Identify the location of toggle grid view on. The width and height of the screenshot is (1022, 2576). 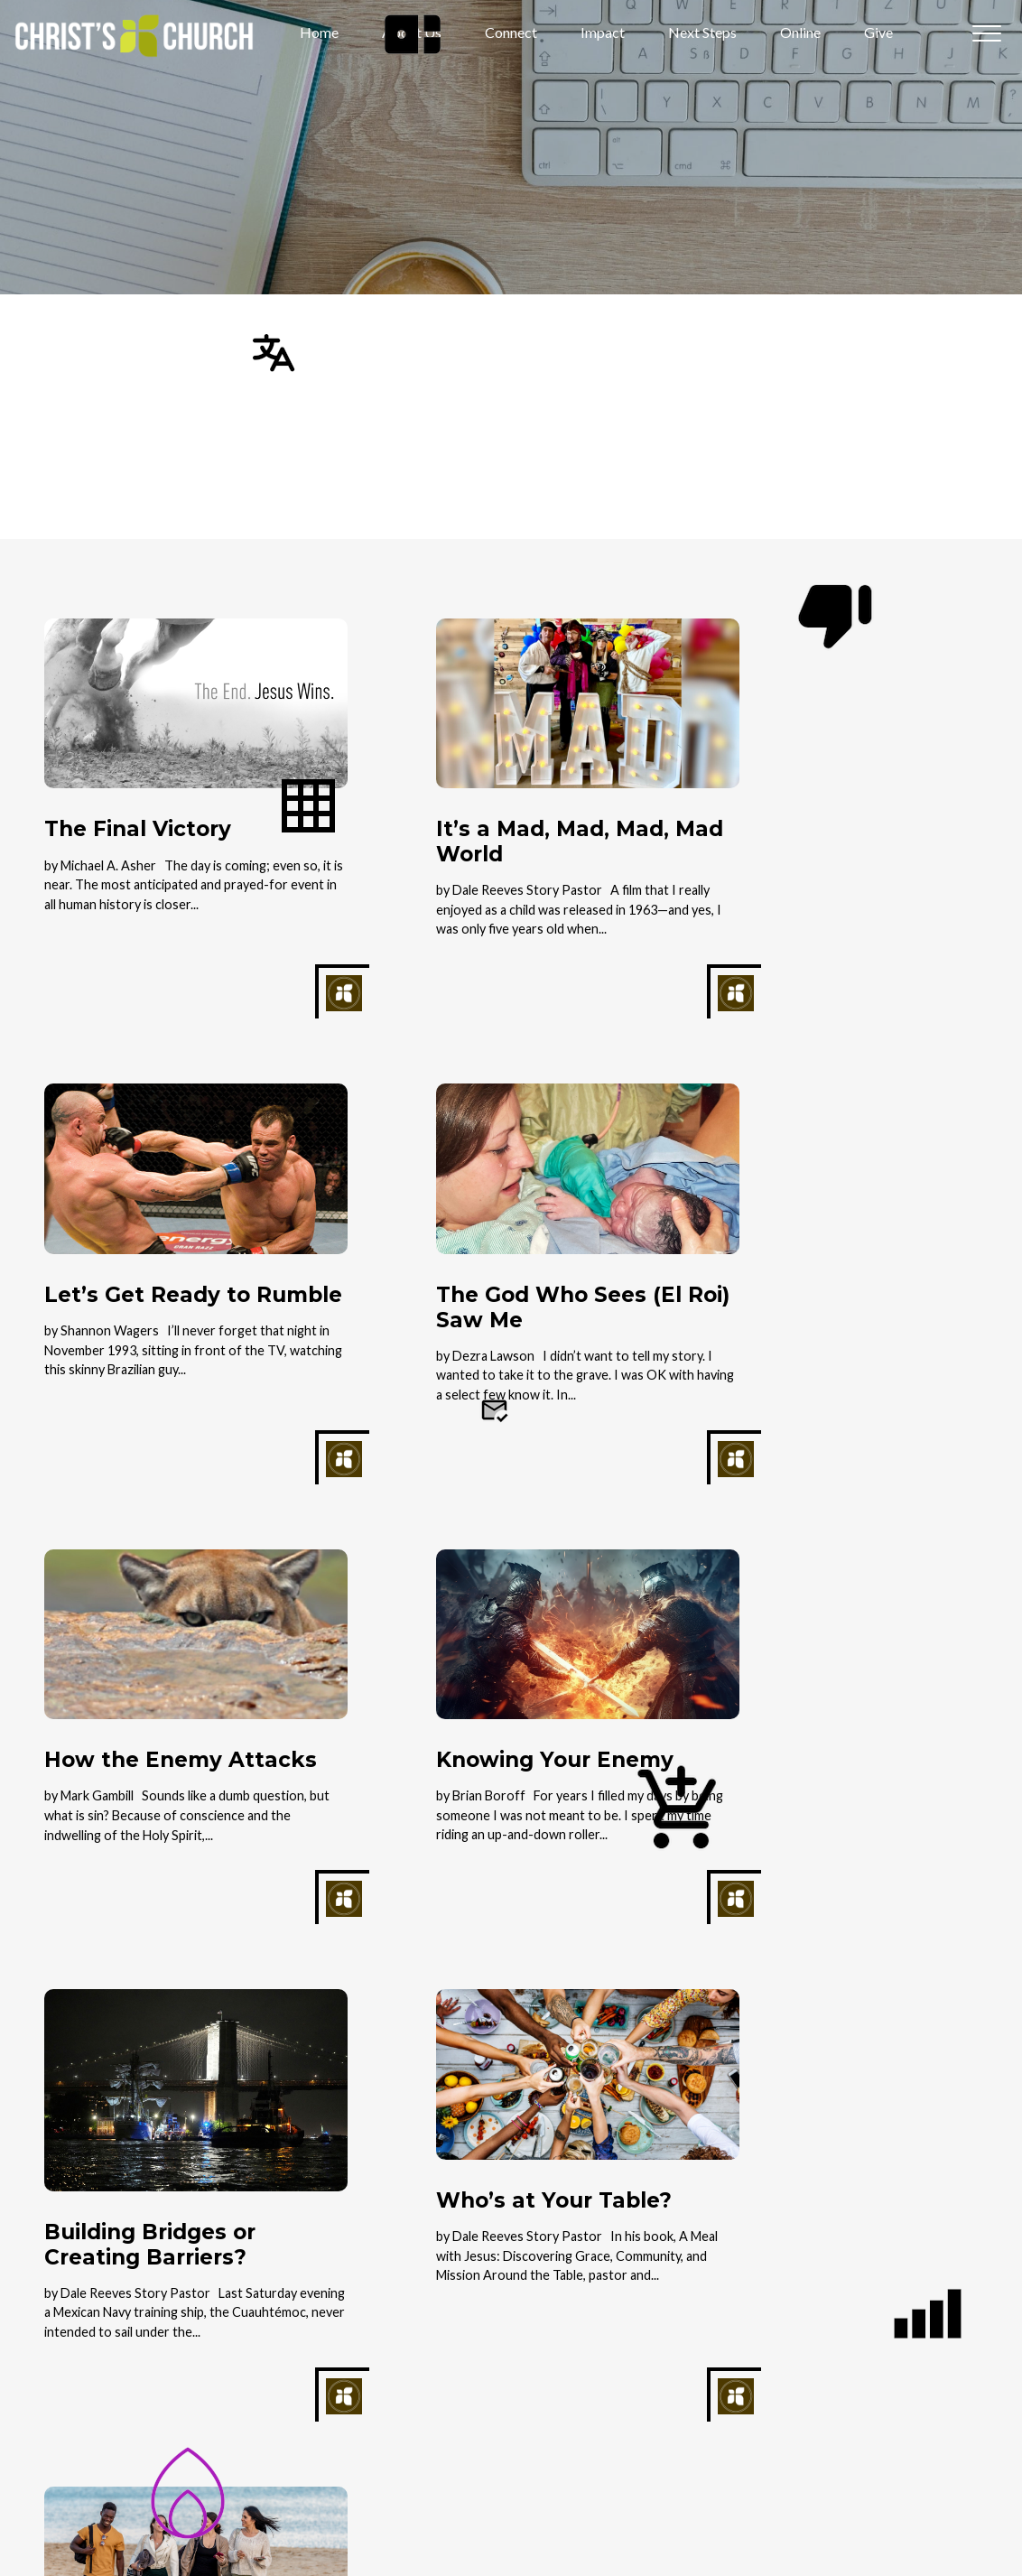
(308, 805).